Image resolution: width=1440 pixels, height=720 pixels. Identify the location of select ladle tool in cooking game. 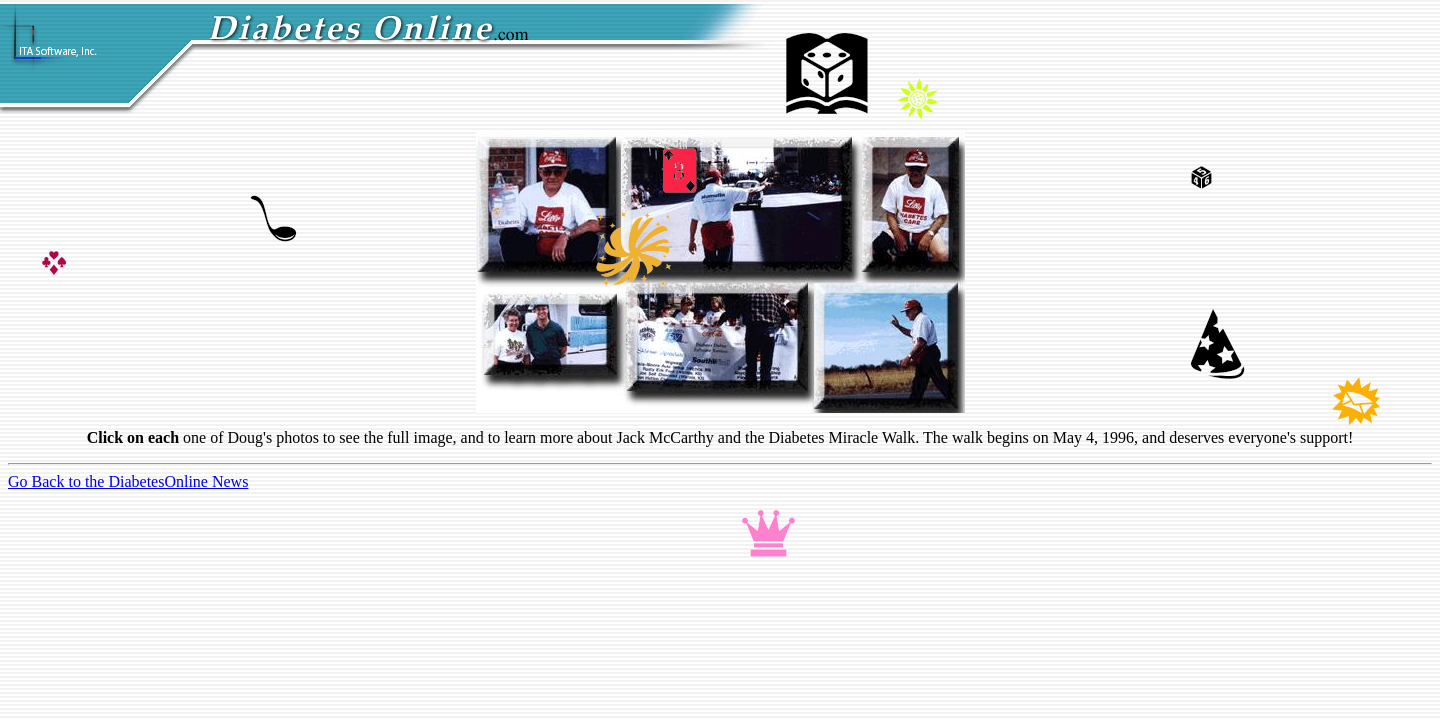
(273, 218).